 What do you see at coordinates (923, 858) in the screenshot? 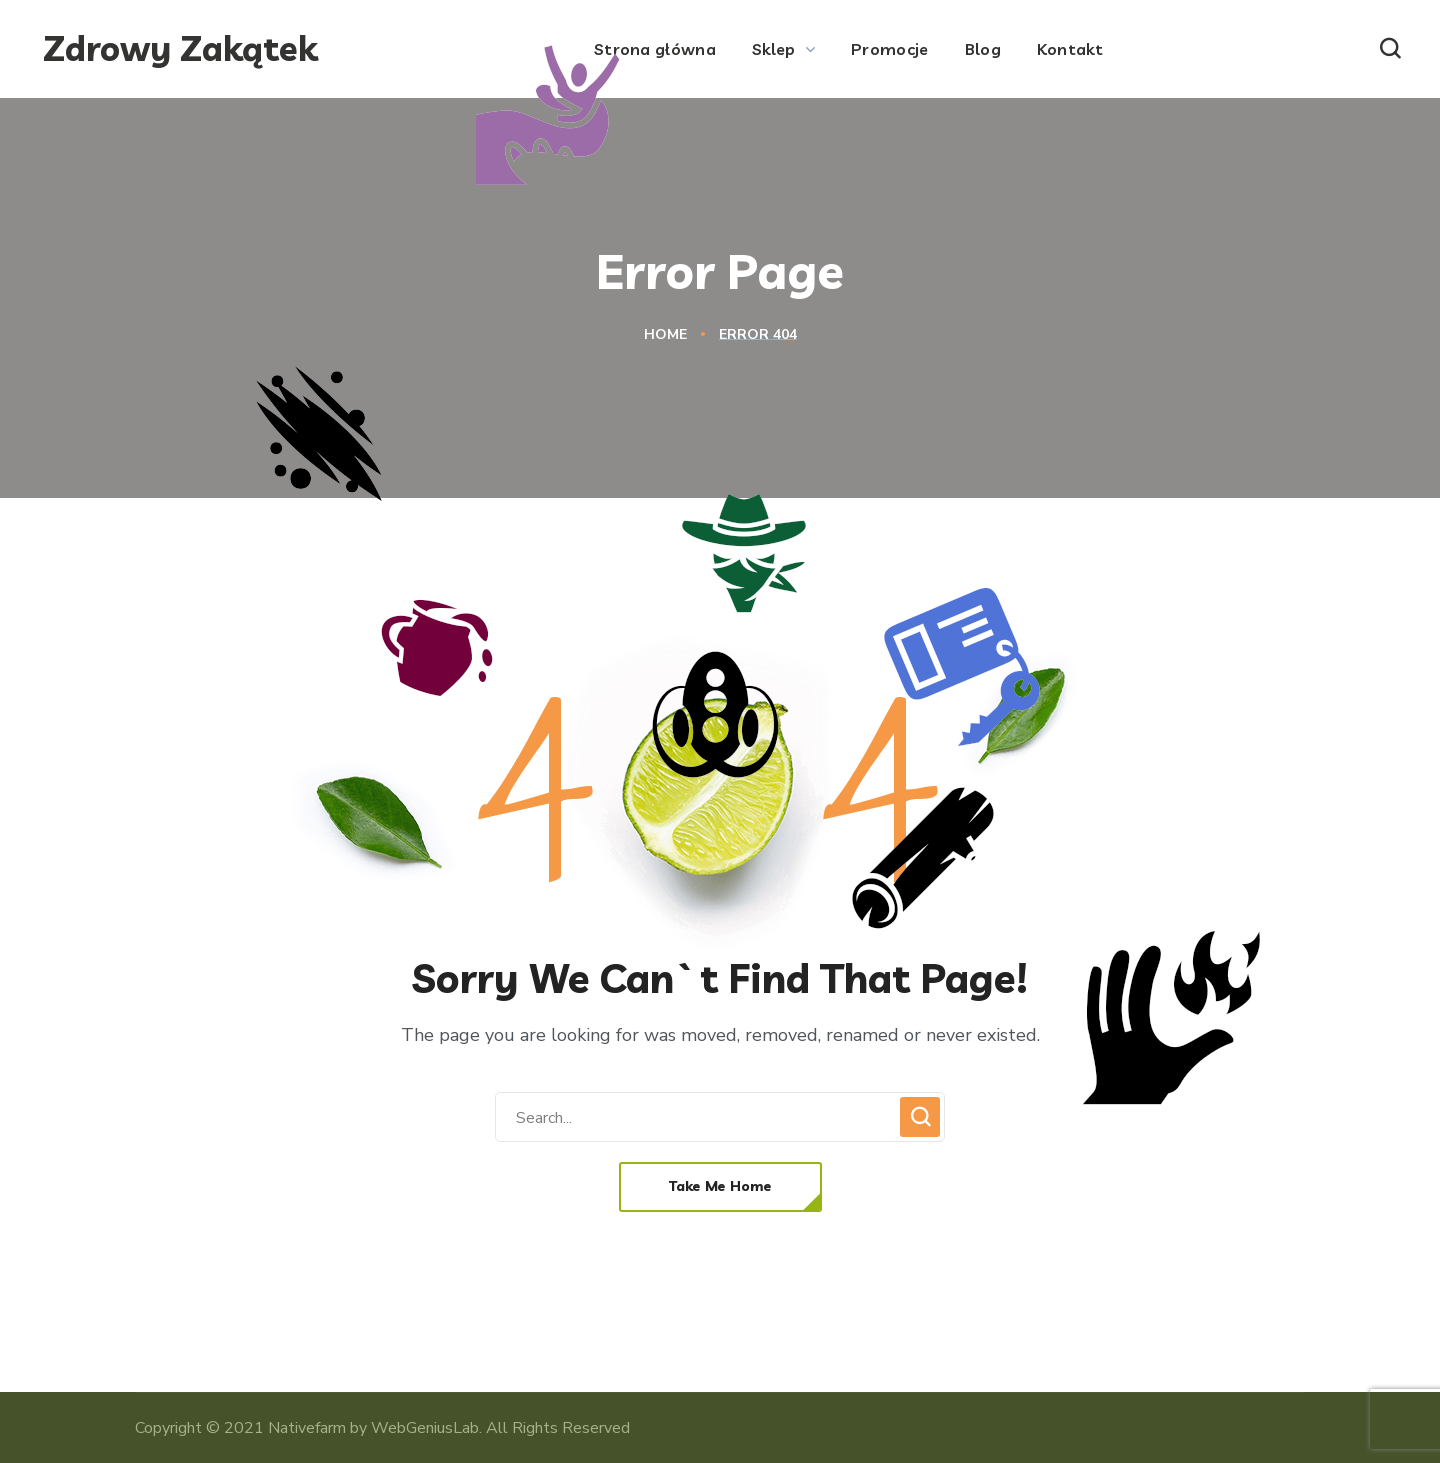
I see `view activity log or history` at bounding box center [923, 858].